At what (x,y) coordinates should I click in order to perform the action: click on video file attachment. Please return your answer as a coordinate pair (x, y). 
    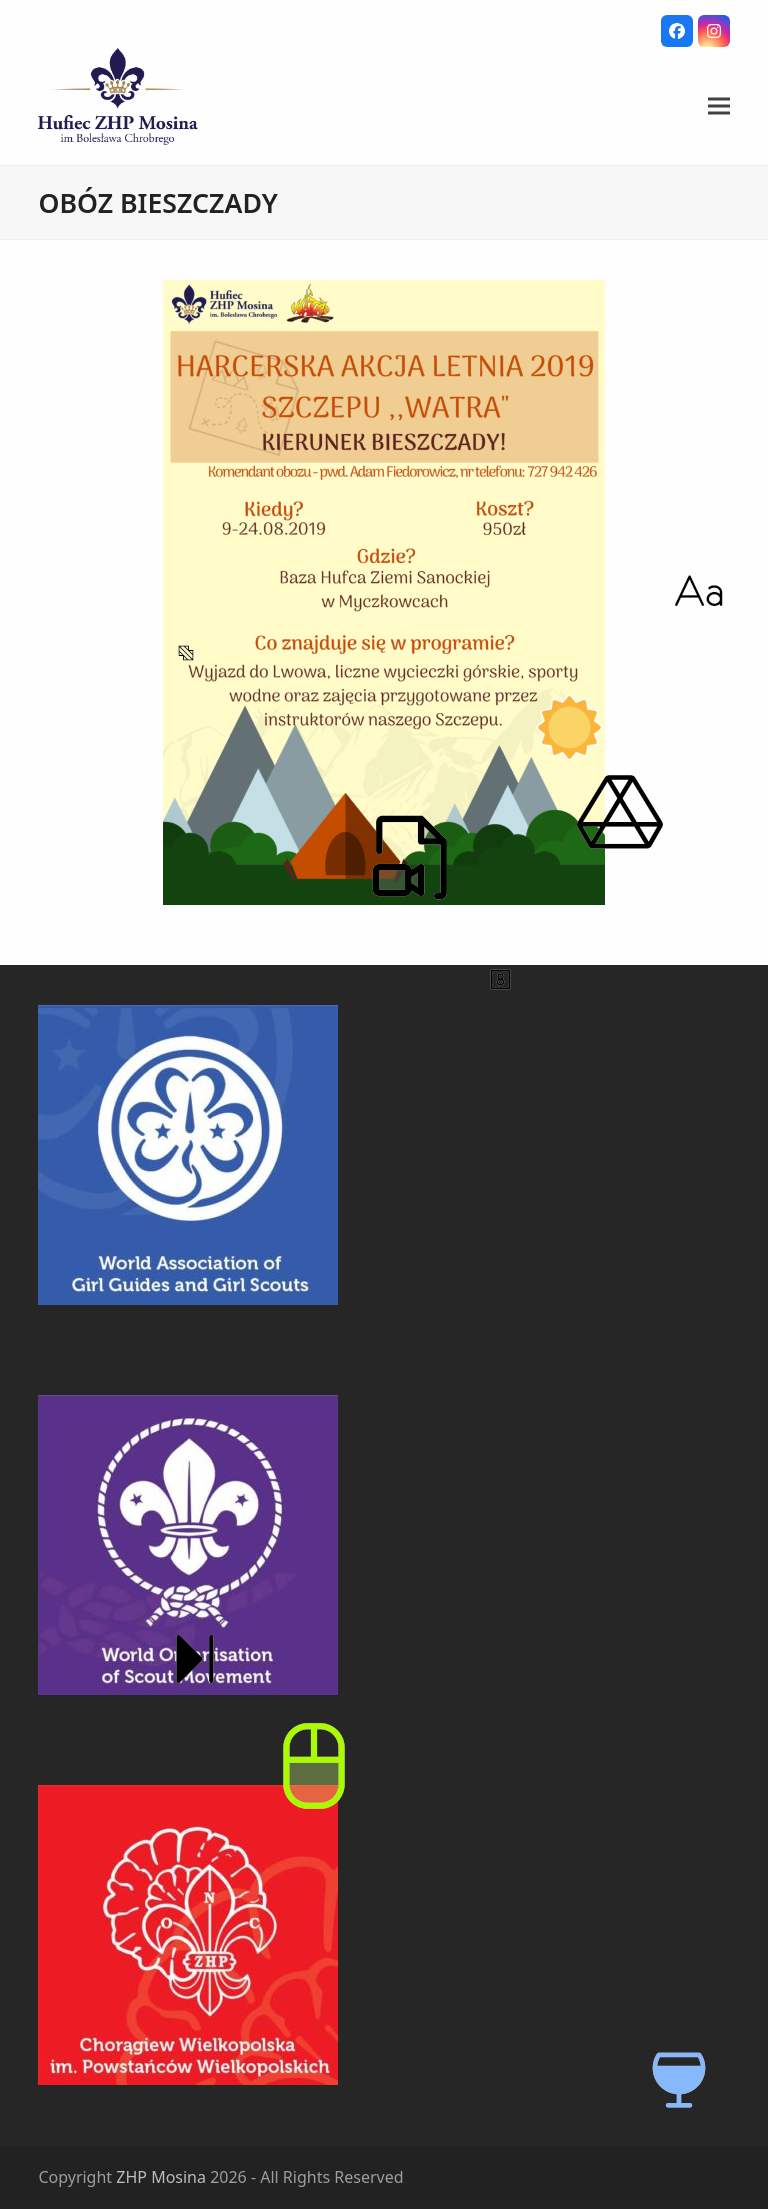
    Looking at the image, I should click on (411, 857).